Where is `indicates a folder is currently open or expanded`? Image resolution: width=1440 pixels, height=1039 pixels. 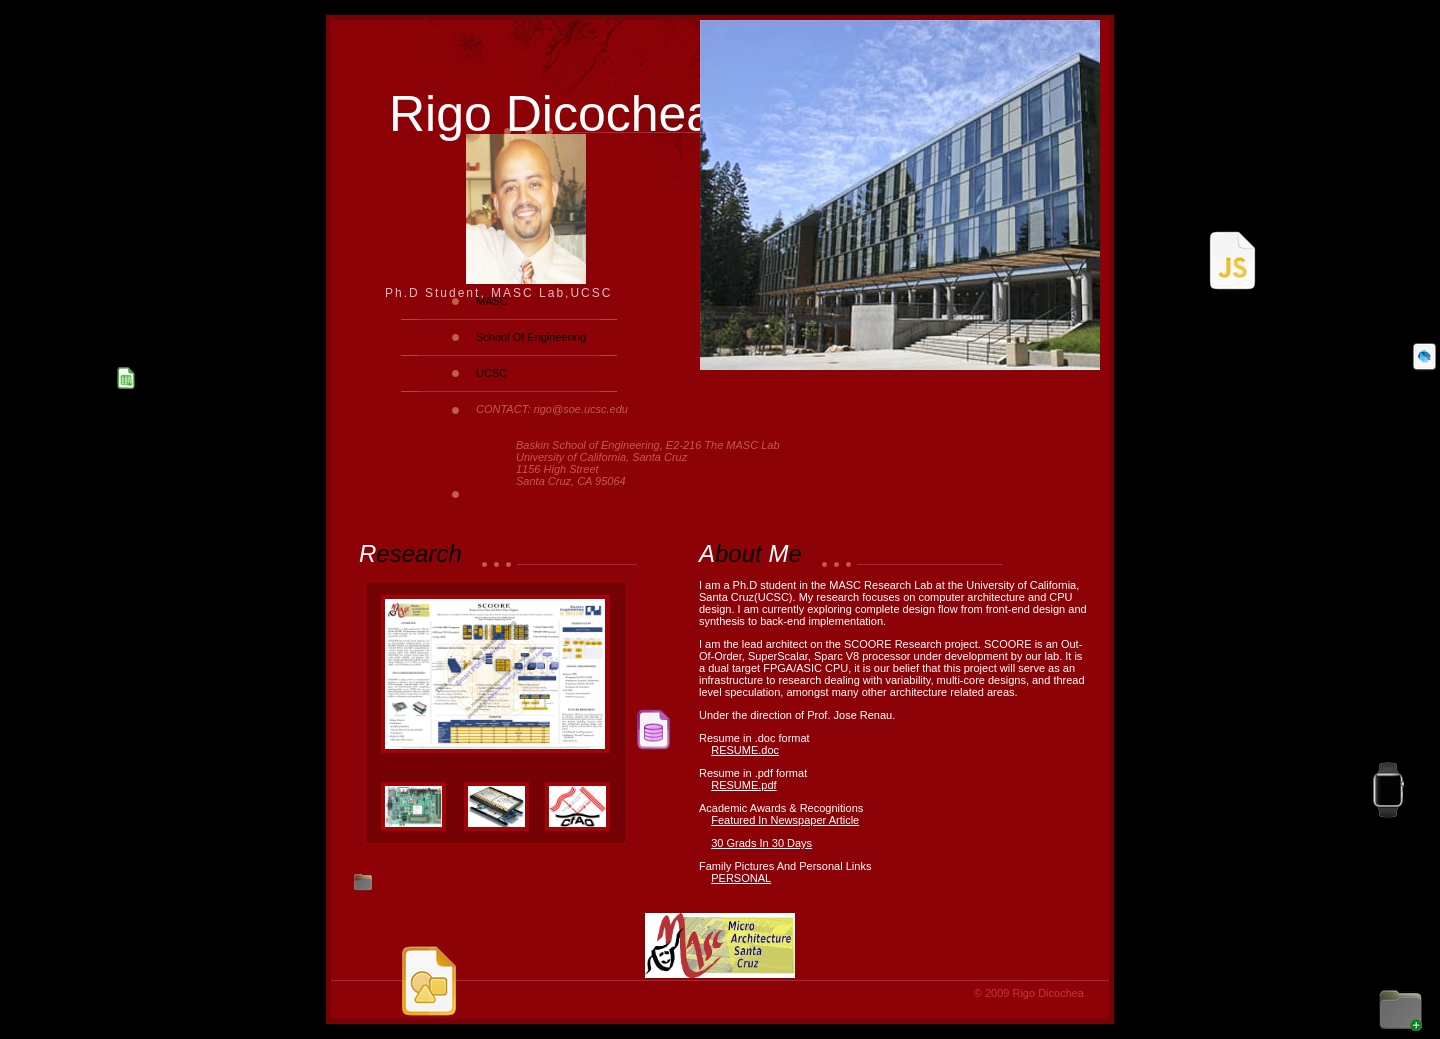
indicates a folder is currently open or expanded is located at coordinates (363, 882).